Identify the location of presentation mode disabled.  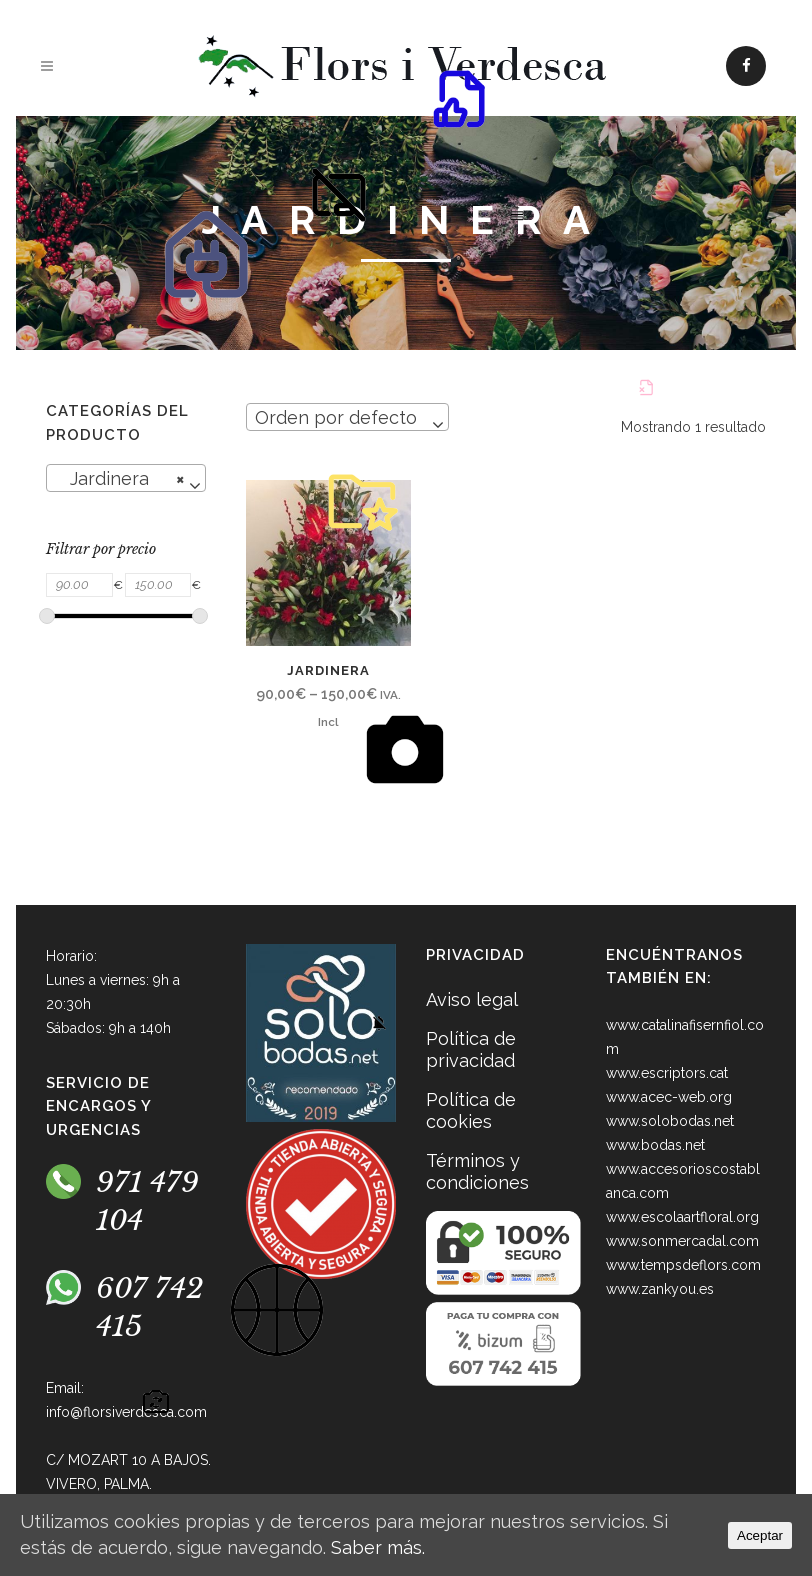
(339, 195).